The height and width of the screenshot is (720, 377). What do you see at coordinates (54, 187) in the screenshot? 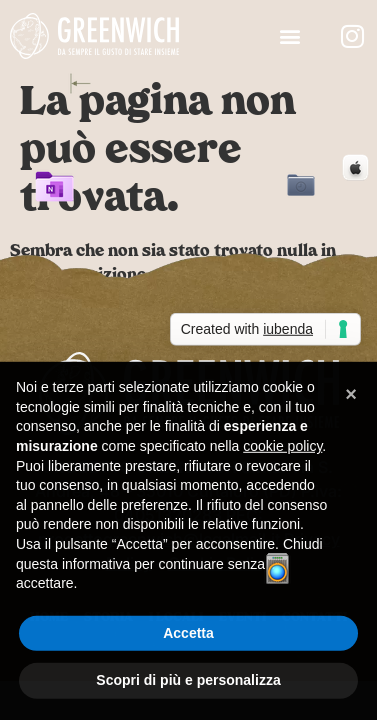
I see `open folder containing Microsoft OneNote files` at bounding box center [54, 187].